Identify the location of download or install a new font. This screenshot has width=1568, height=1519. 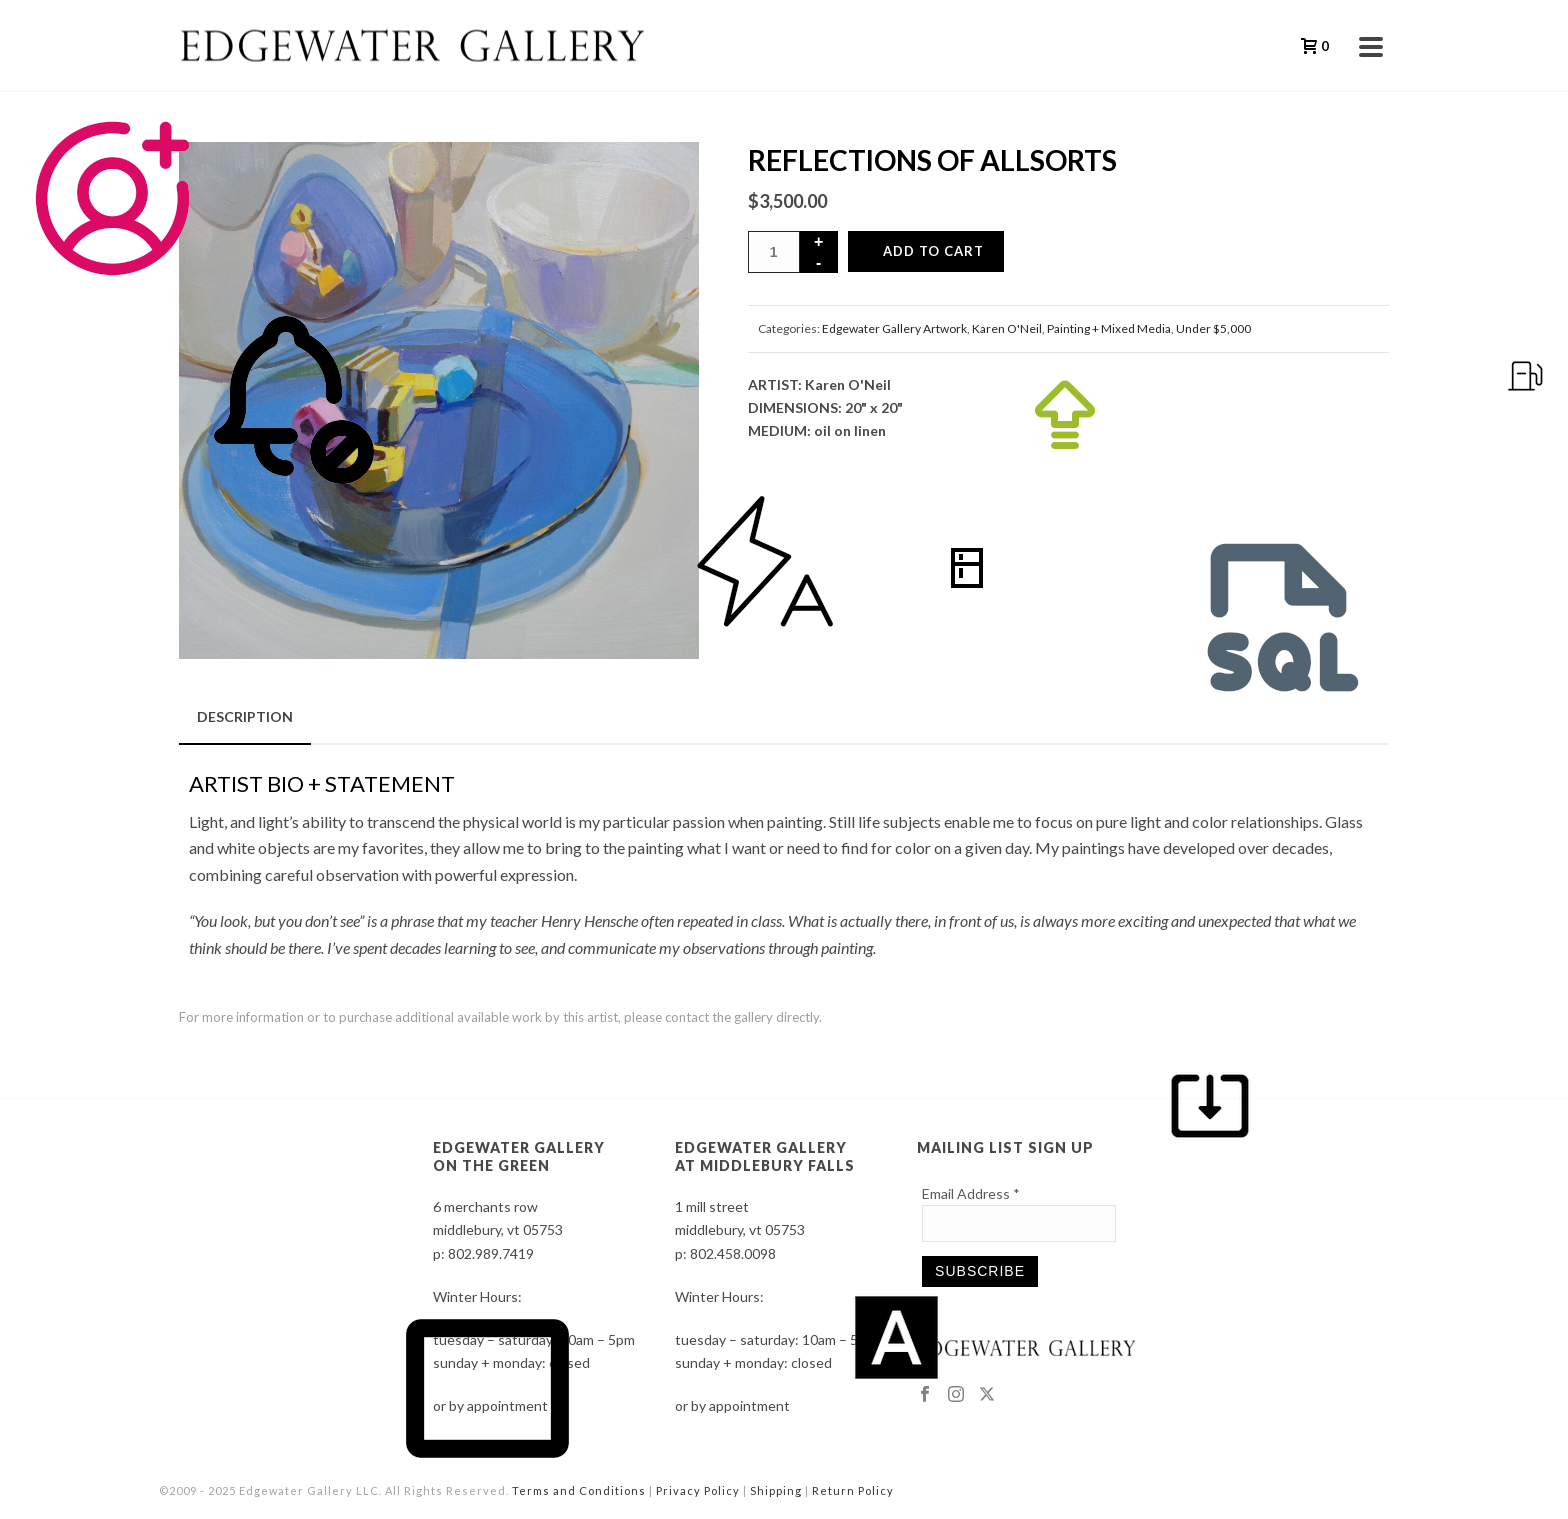
(896, 1337).